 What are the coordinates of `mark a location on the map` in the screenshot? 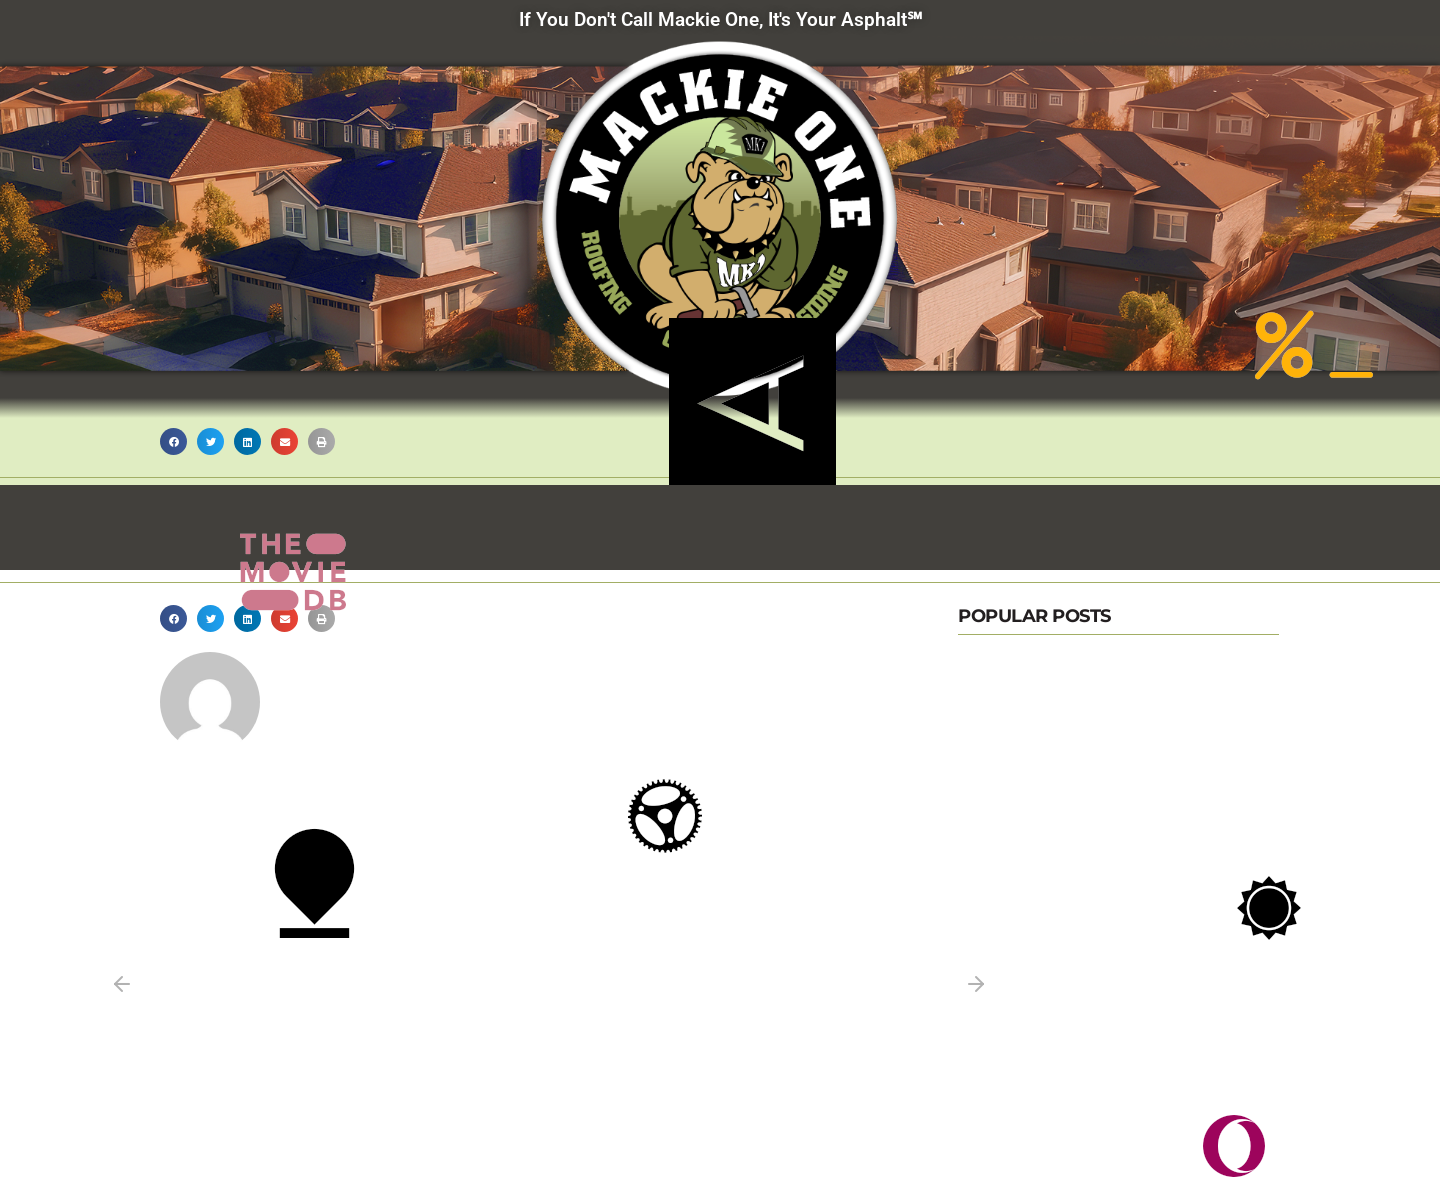 It's located at (314, 878).